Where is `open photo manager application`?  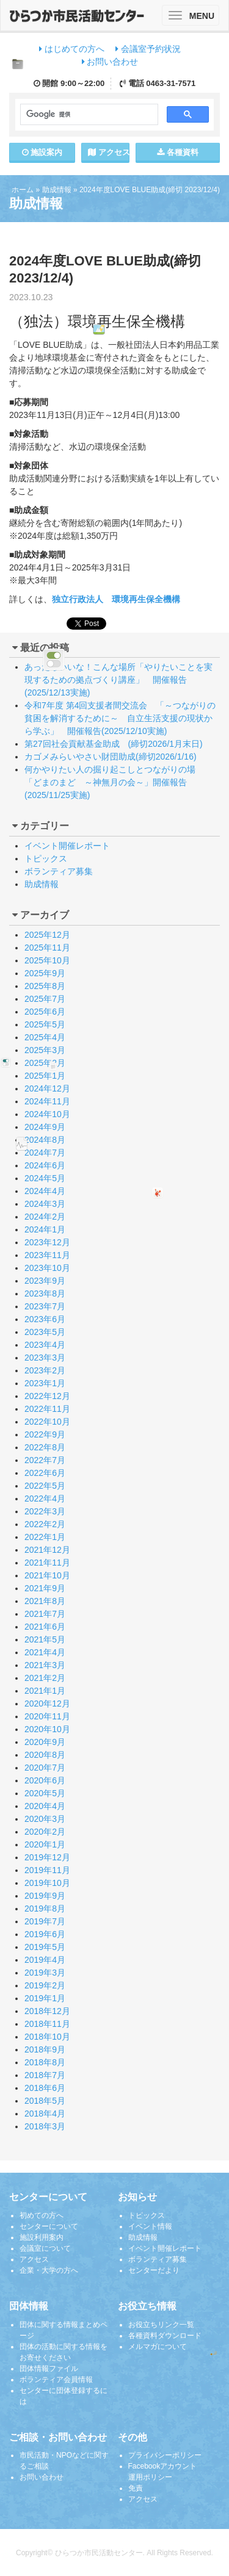
open photo manager application is located at coordinates (99, 329).